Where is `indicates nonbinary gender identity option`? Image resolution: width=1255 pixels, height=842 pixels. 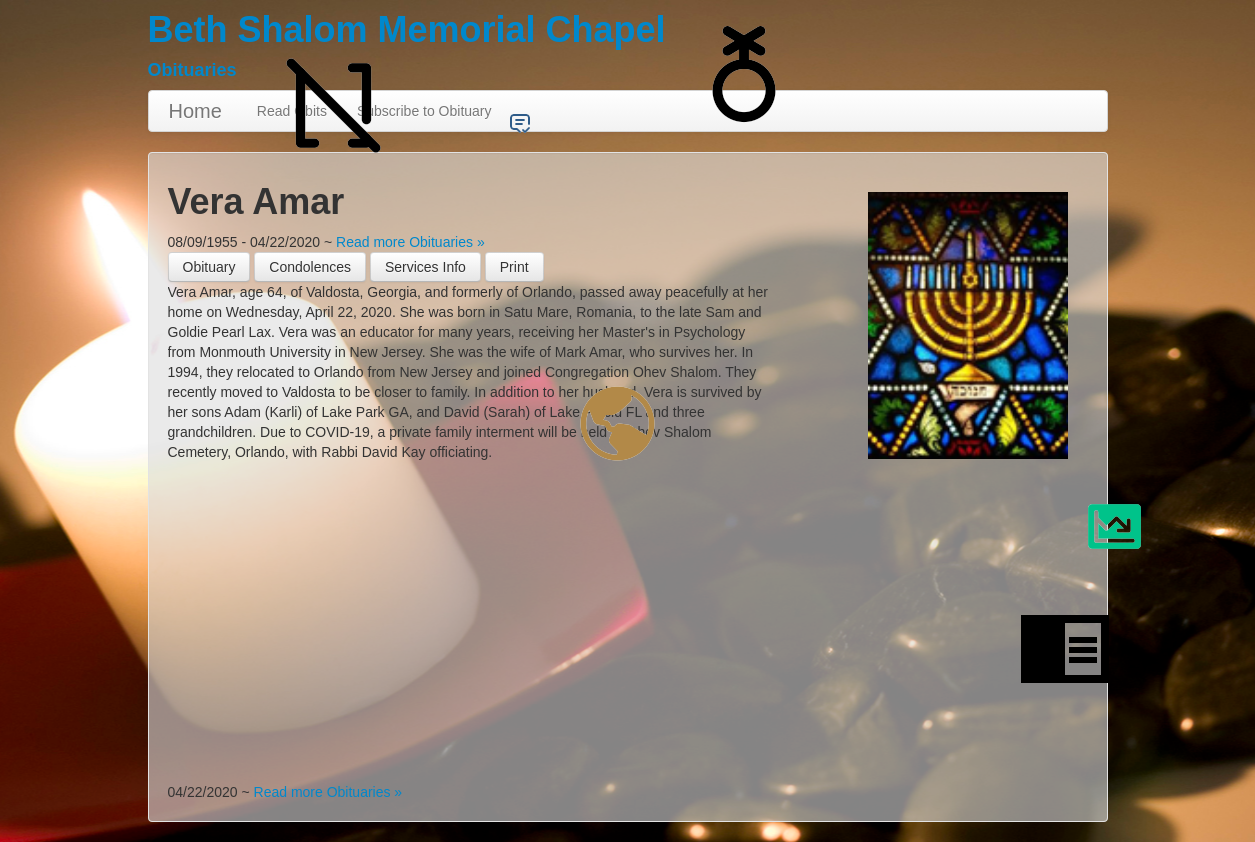
indicates nonbinary gender identity option is located at coordinates (744, 74).